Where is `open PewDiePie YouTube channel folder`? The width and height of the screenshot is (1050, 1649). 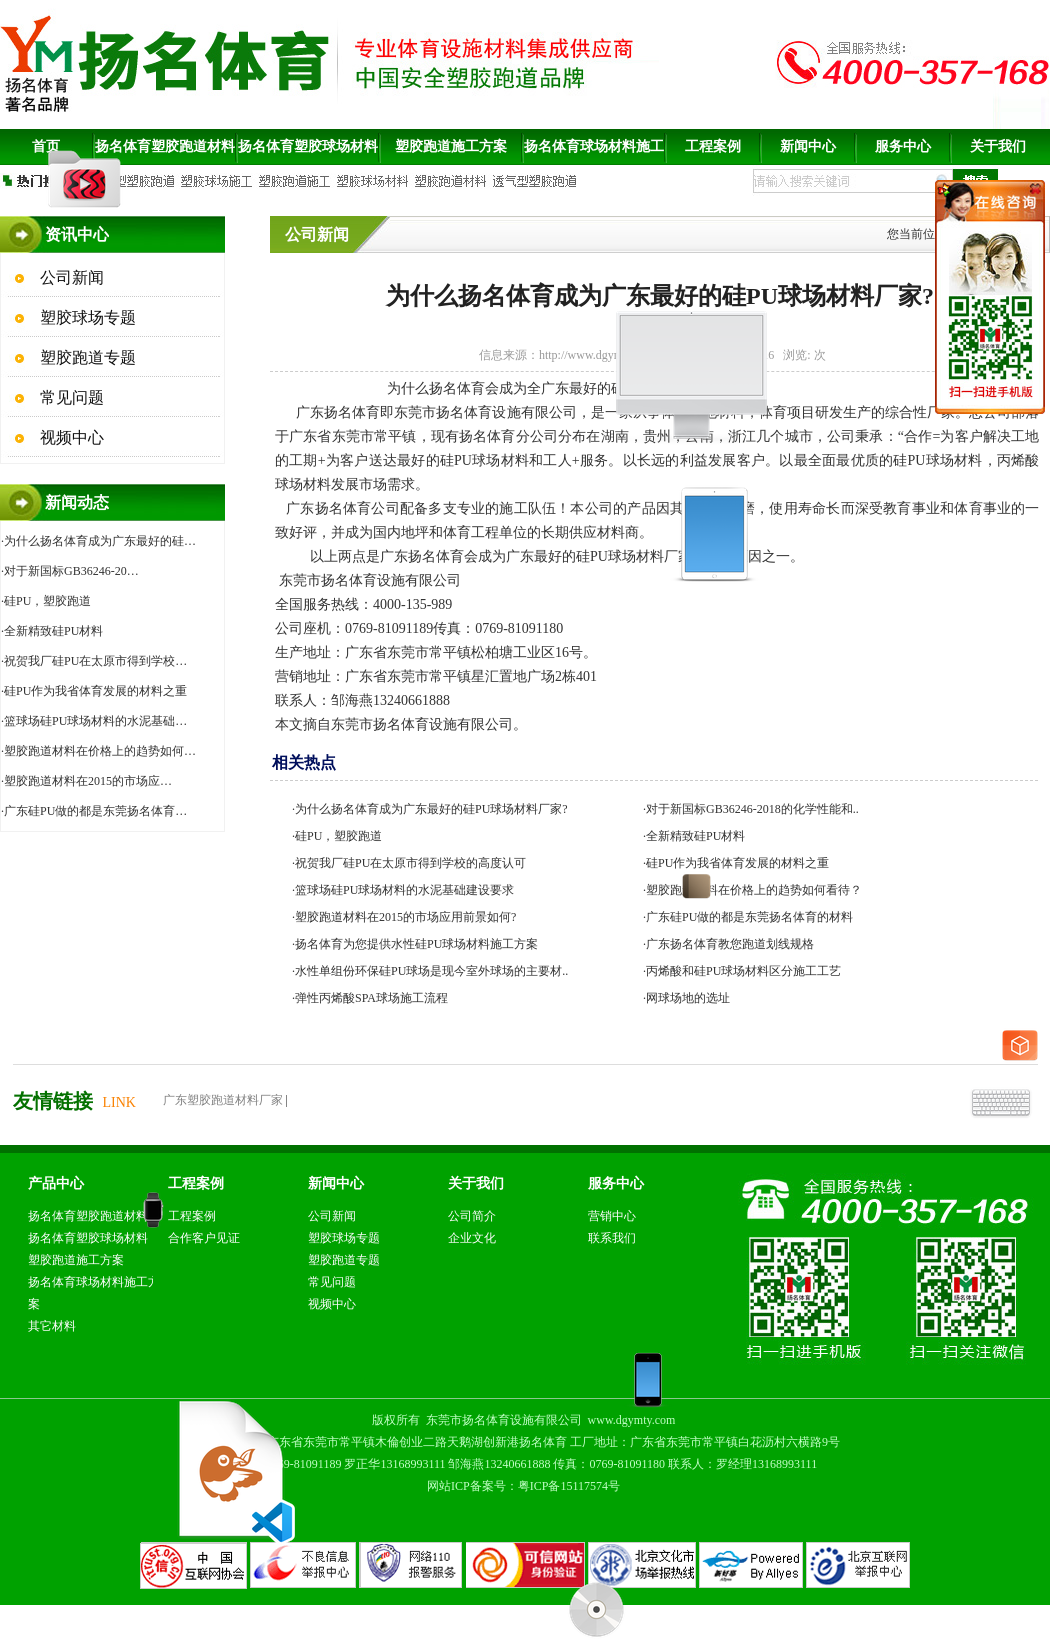 open PewDiePie YouTube channel folder is located at coordinates (84, 181).